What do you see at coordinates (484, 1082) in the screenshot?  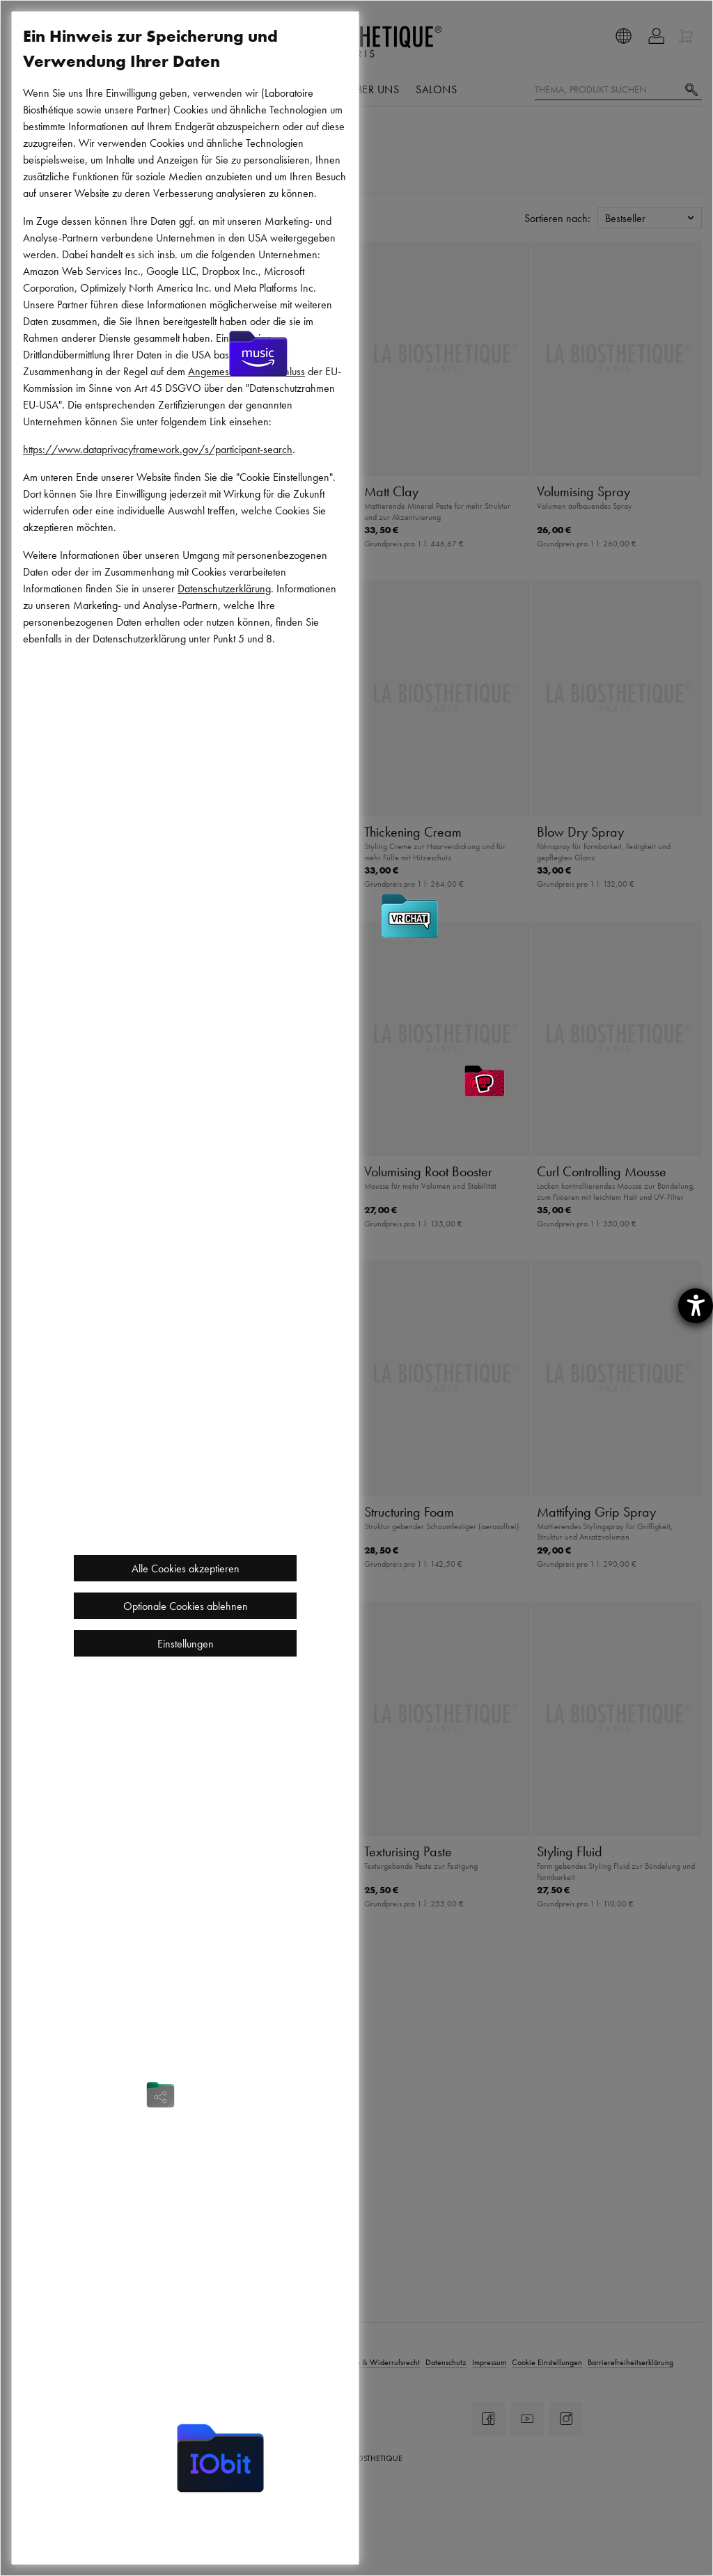 I see `open PewDiePie-themed content folder` at bounding box center [484, 1082].